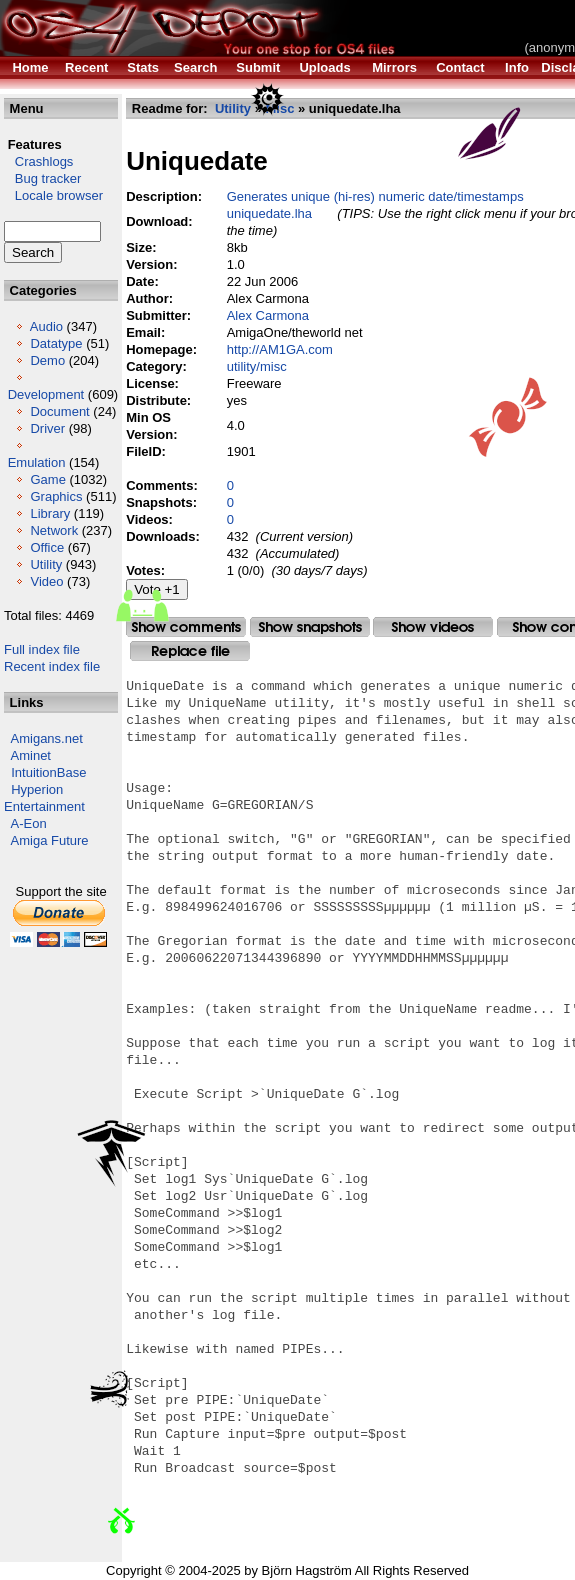  Describe the element at coordinates (267, 99) in the screenshot. I see `view or customize eye appearance settings` at that location.